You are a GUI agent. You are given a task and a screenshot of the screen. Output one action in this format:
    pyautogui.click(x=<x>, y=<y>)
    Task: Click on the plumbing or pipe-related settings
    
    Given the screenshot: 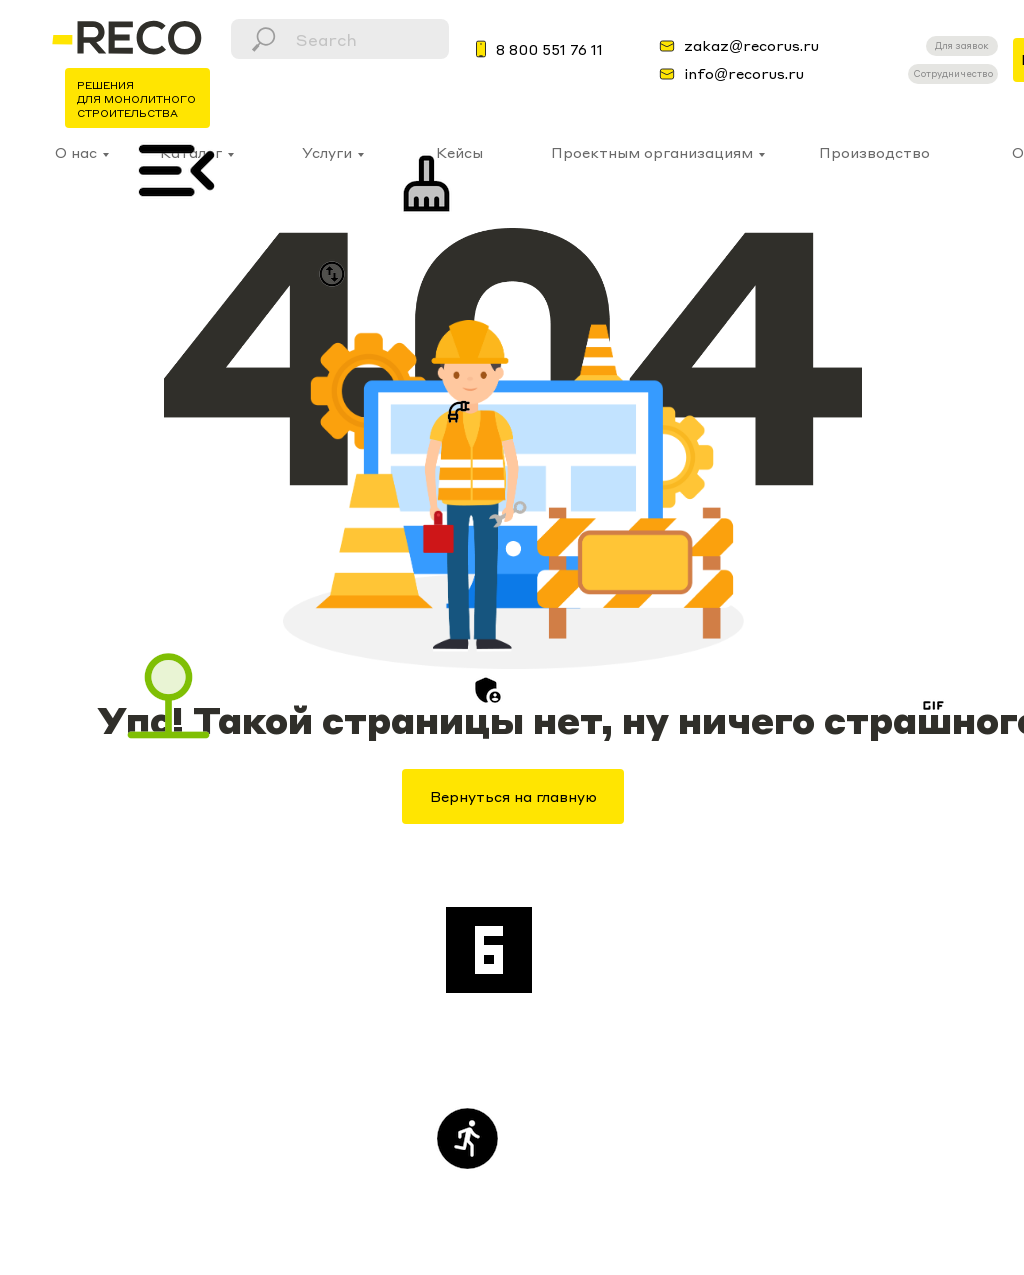 What is the action you would take?
    pyautogui.click(x=458, y=411)
    